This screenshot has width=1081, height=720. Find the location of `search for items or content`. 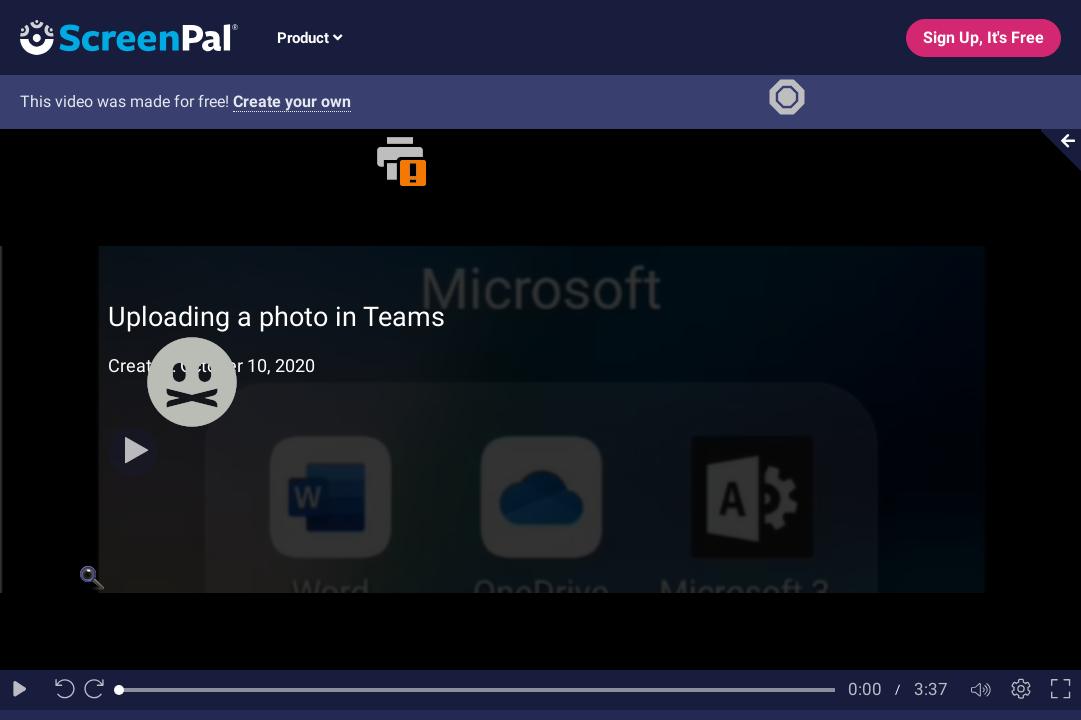

search for items or content is located at coordinates (92, 578).